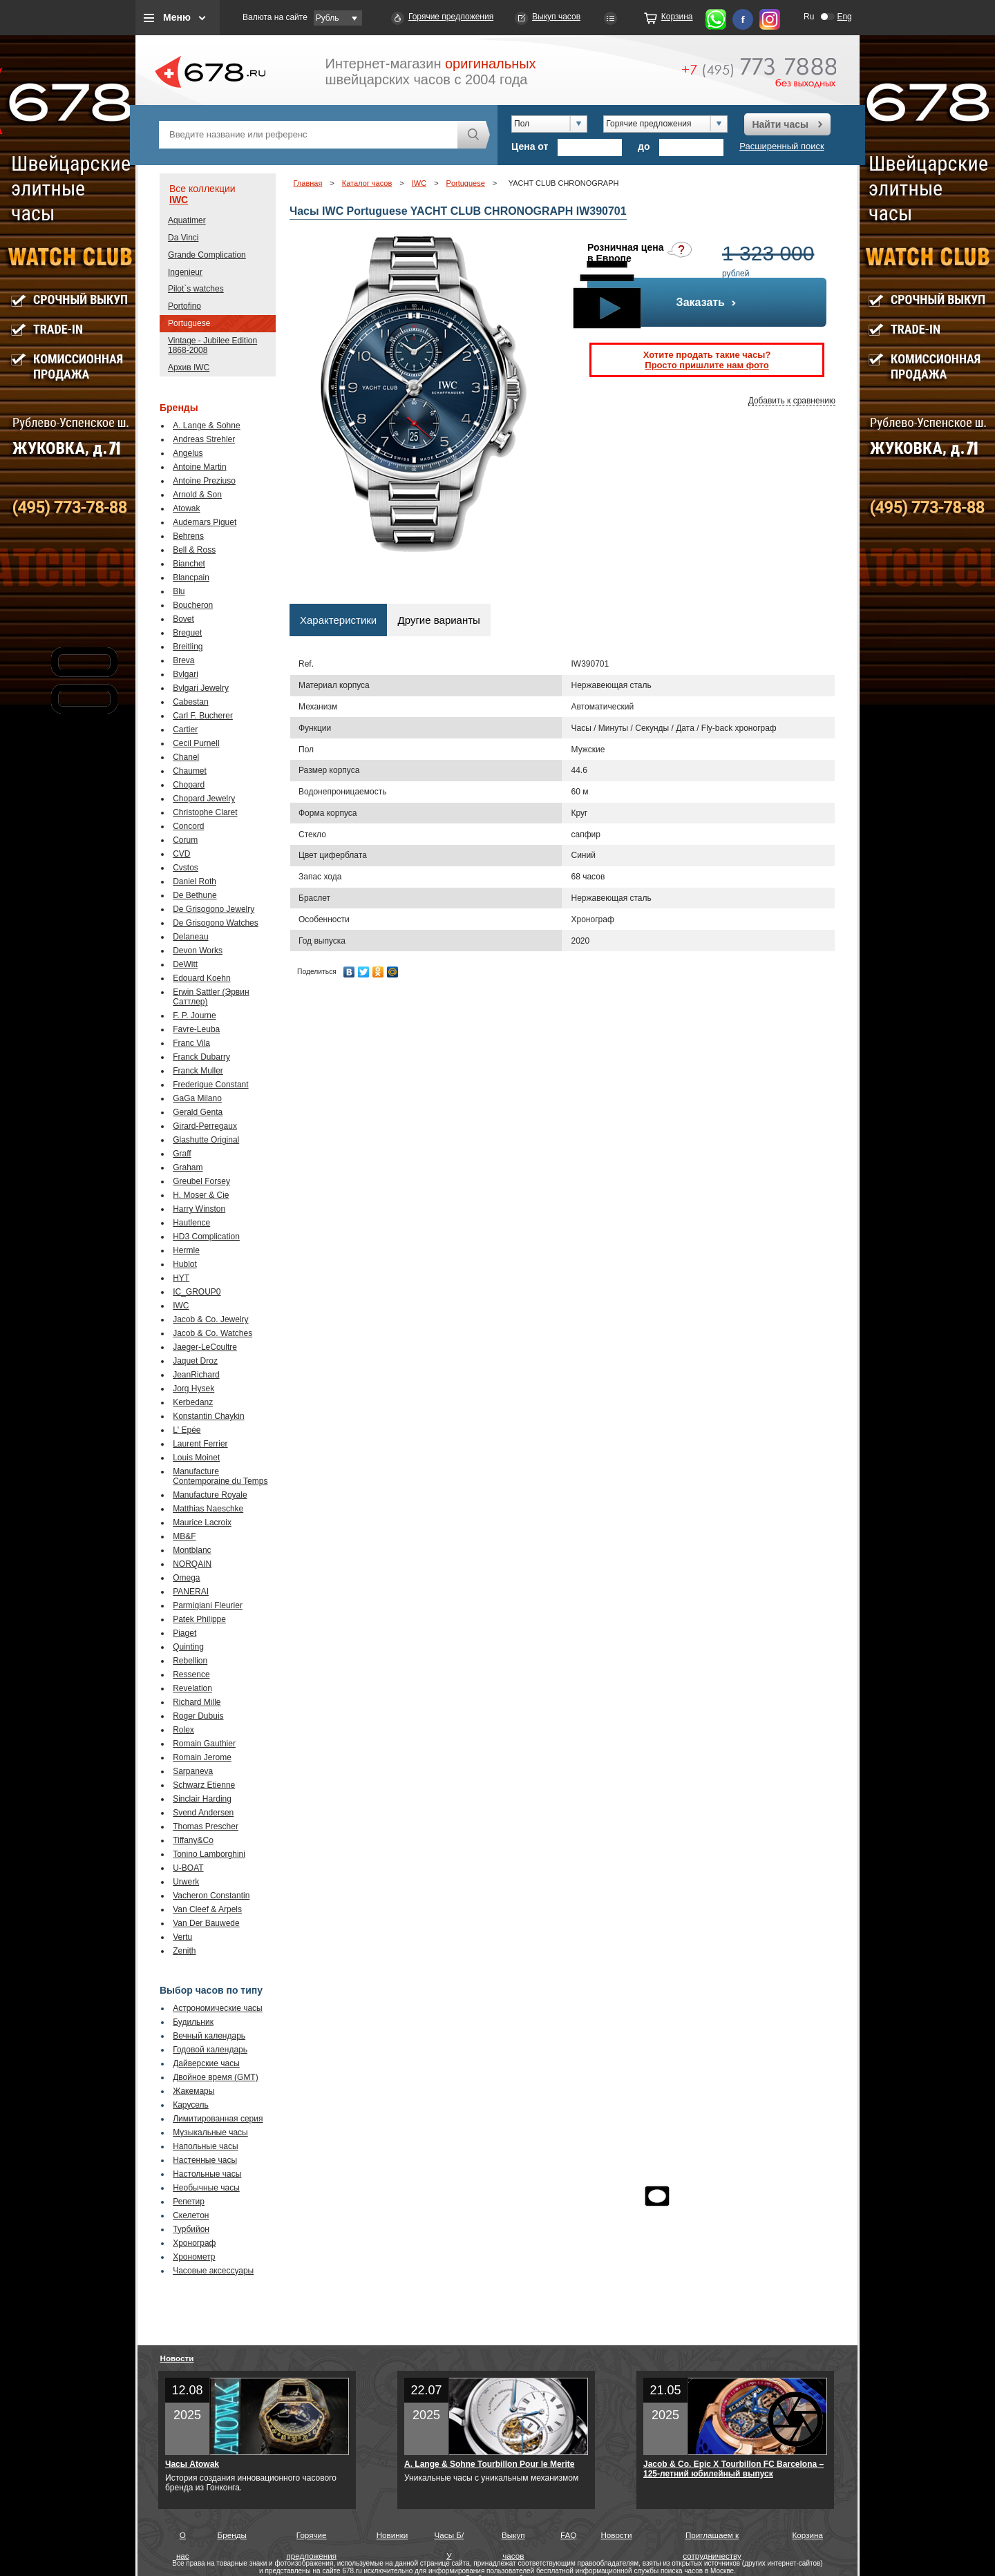 This screenshot has width=995, height=2576. What do you see at coordinates (84, 680) in the screenshot?
I see `switch to list view` at bounding box center [84, 680].